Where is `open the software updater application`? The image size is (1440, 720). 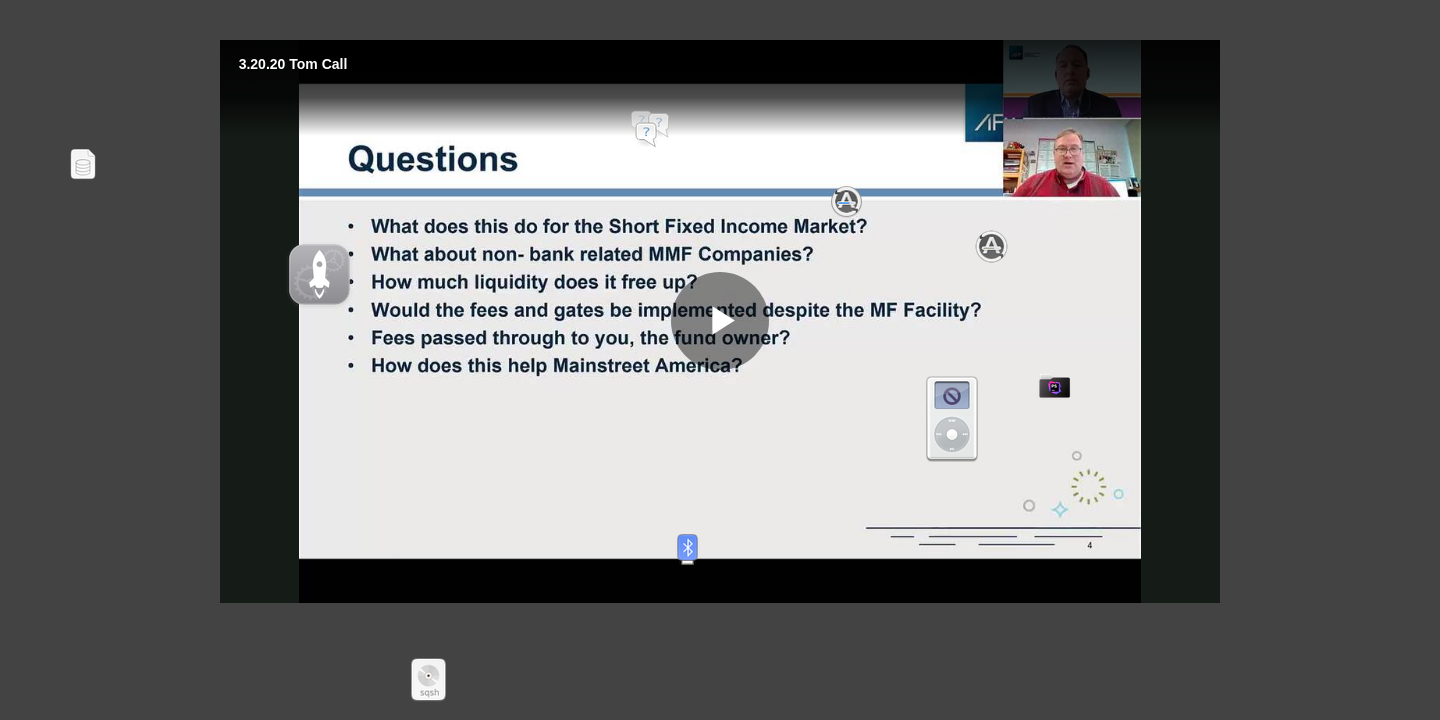
open the software updater application is located at coordinates (991, 246).